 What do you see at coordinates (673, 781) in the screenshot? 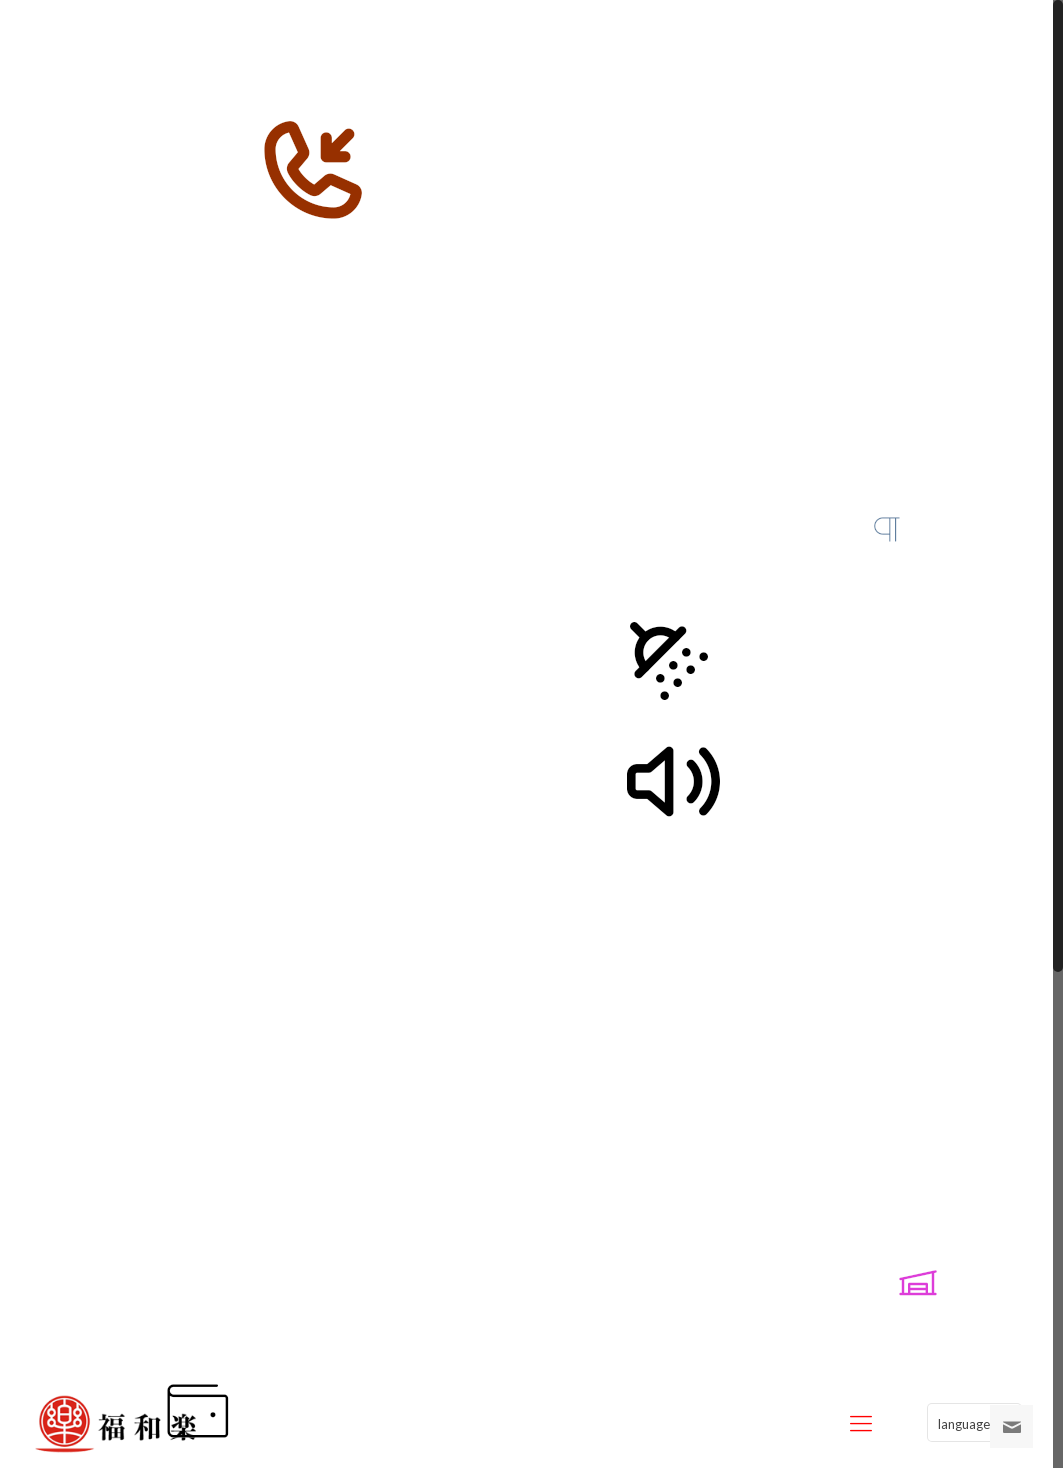
I see `unmute audio or turn sound on` at bounding box center [673, 781].